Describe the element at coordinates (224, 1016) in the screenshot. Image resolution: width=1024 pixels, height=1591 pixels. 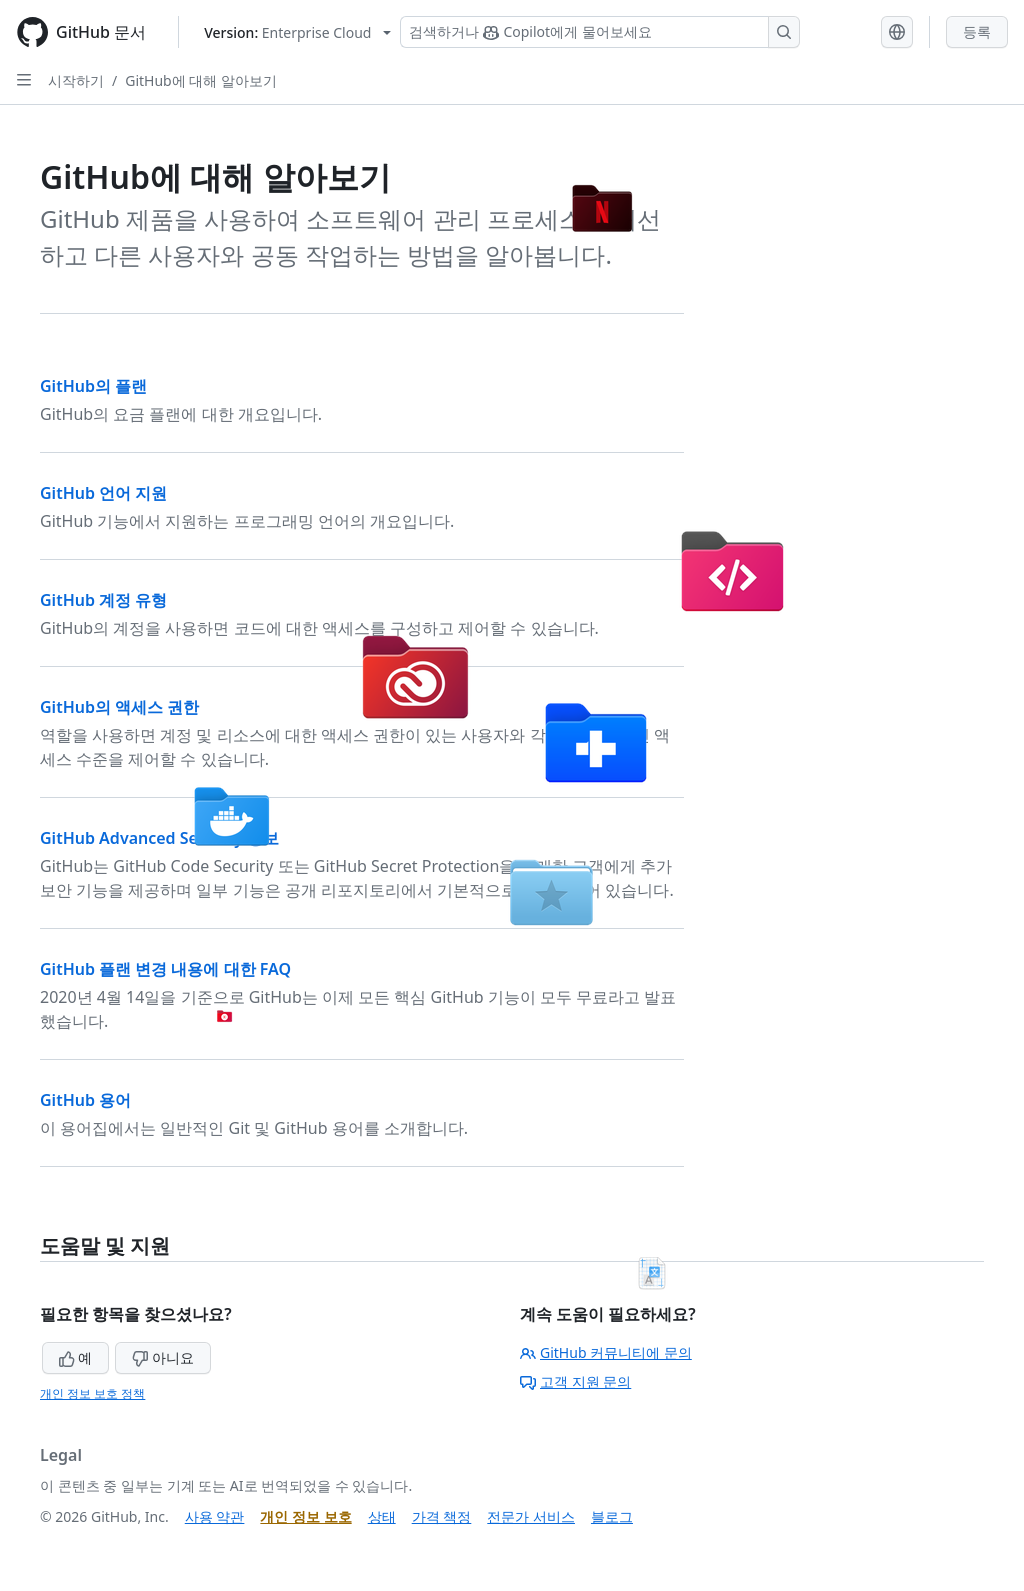
I see `open folder containing youtube music files` at that location.